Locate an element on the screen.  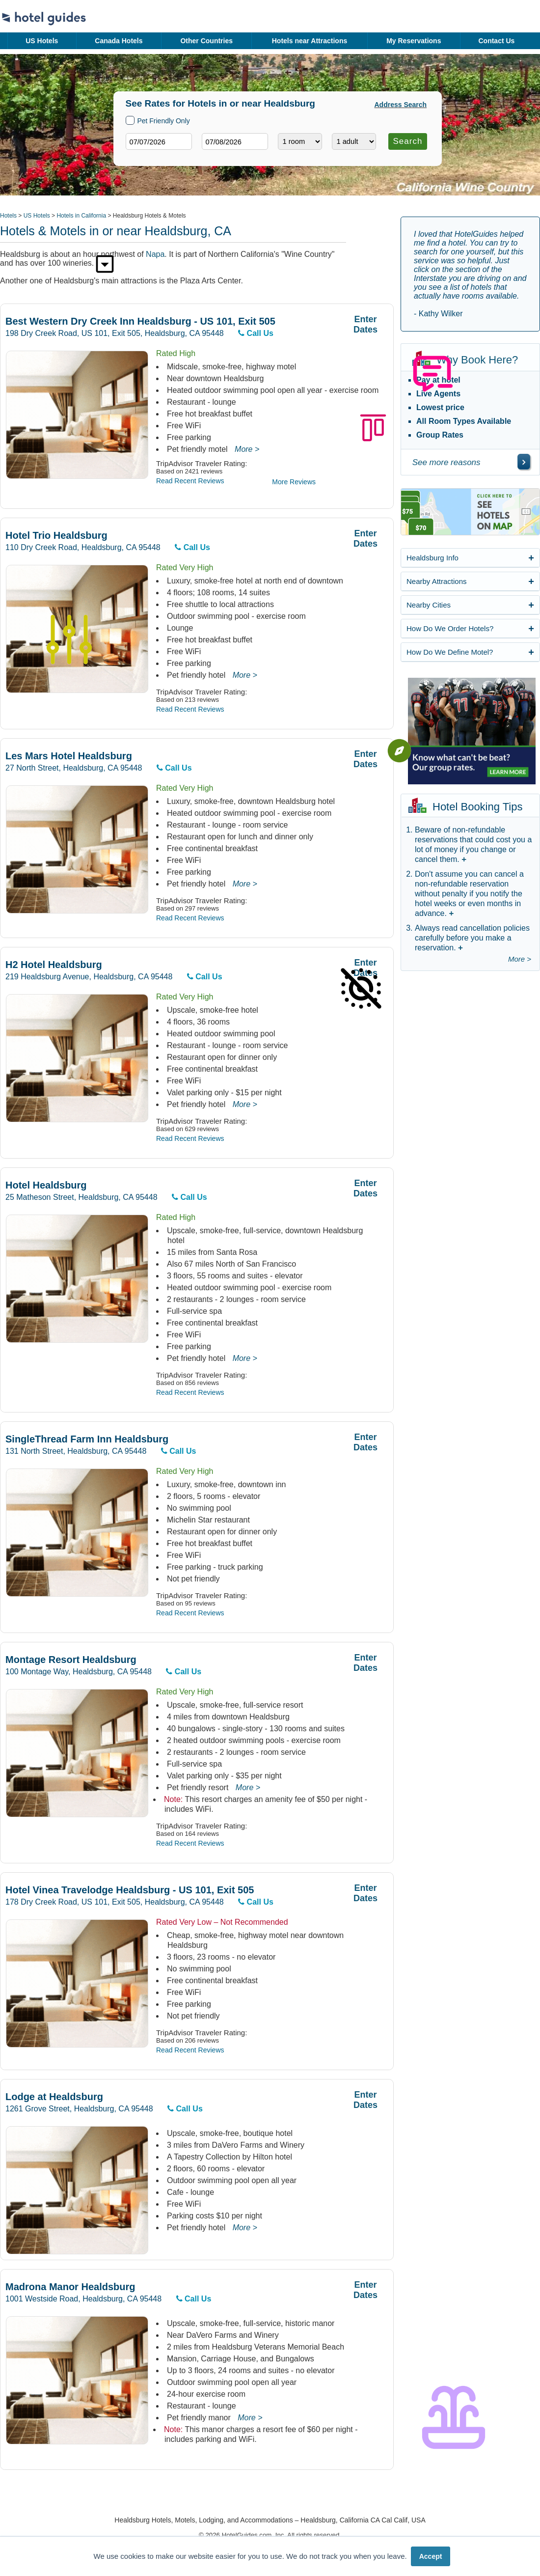
locate nearby fountains or water features is located at coordinates (454, 2417).